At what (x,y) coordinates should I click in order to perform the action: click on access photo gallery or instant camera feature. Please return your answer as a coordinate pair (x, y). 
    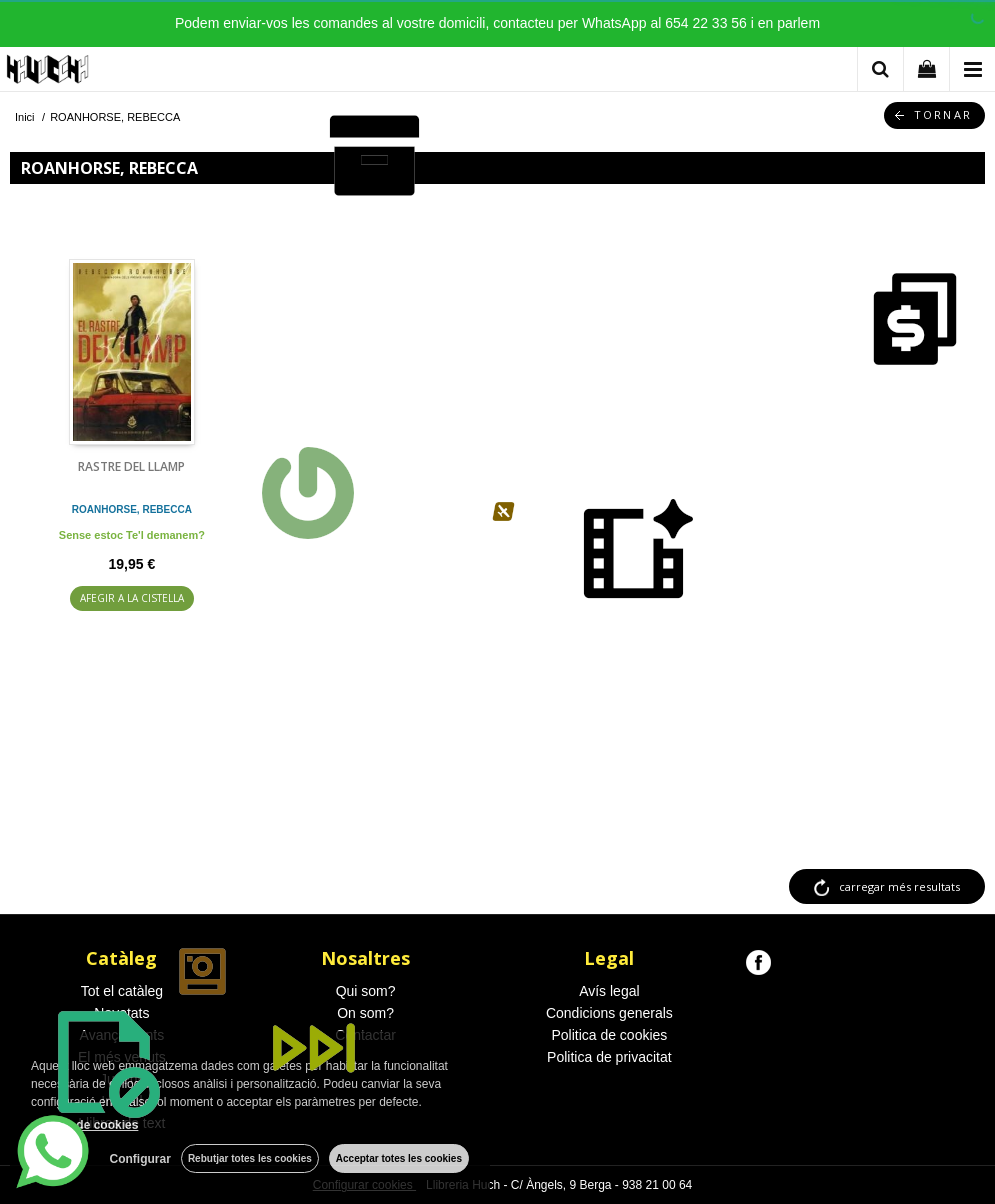
    Looking at the image, I should click on (202, 971).